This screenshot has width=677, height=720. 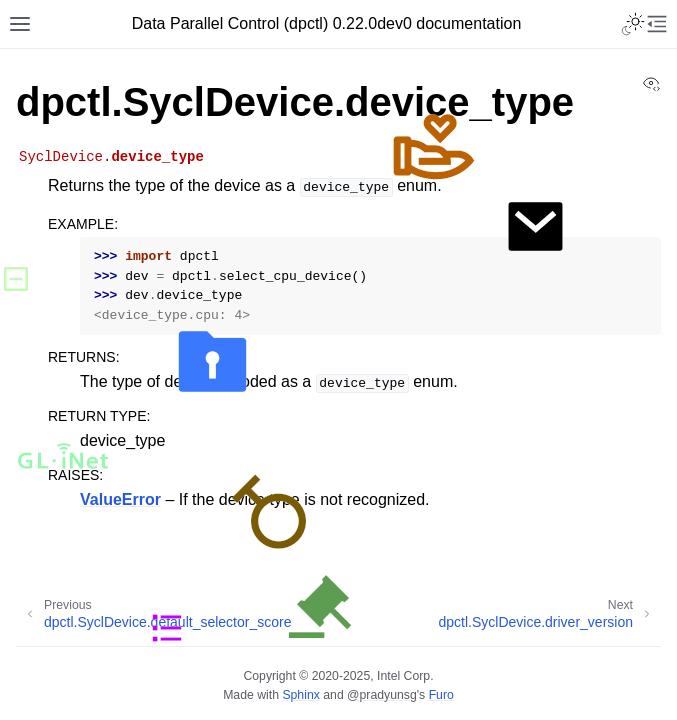 I want to click on indicates a partially selected state in a list, so click(x=16, y=279).